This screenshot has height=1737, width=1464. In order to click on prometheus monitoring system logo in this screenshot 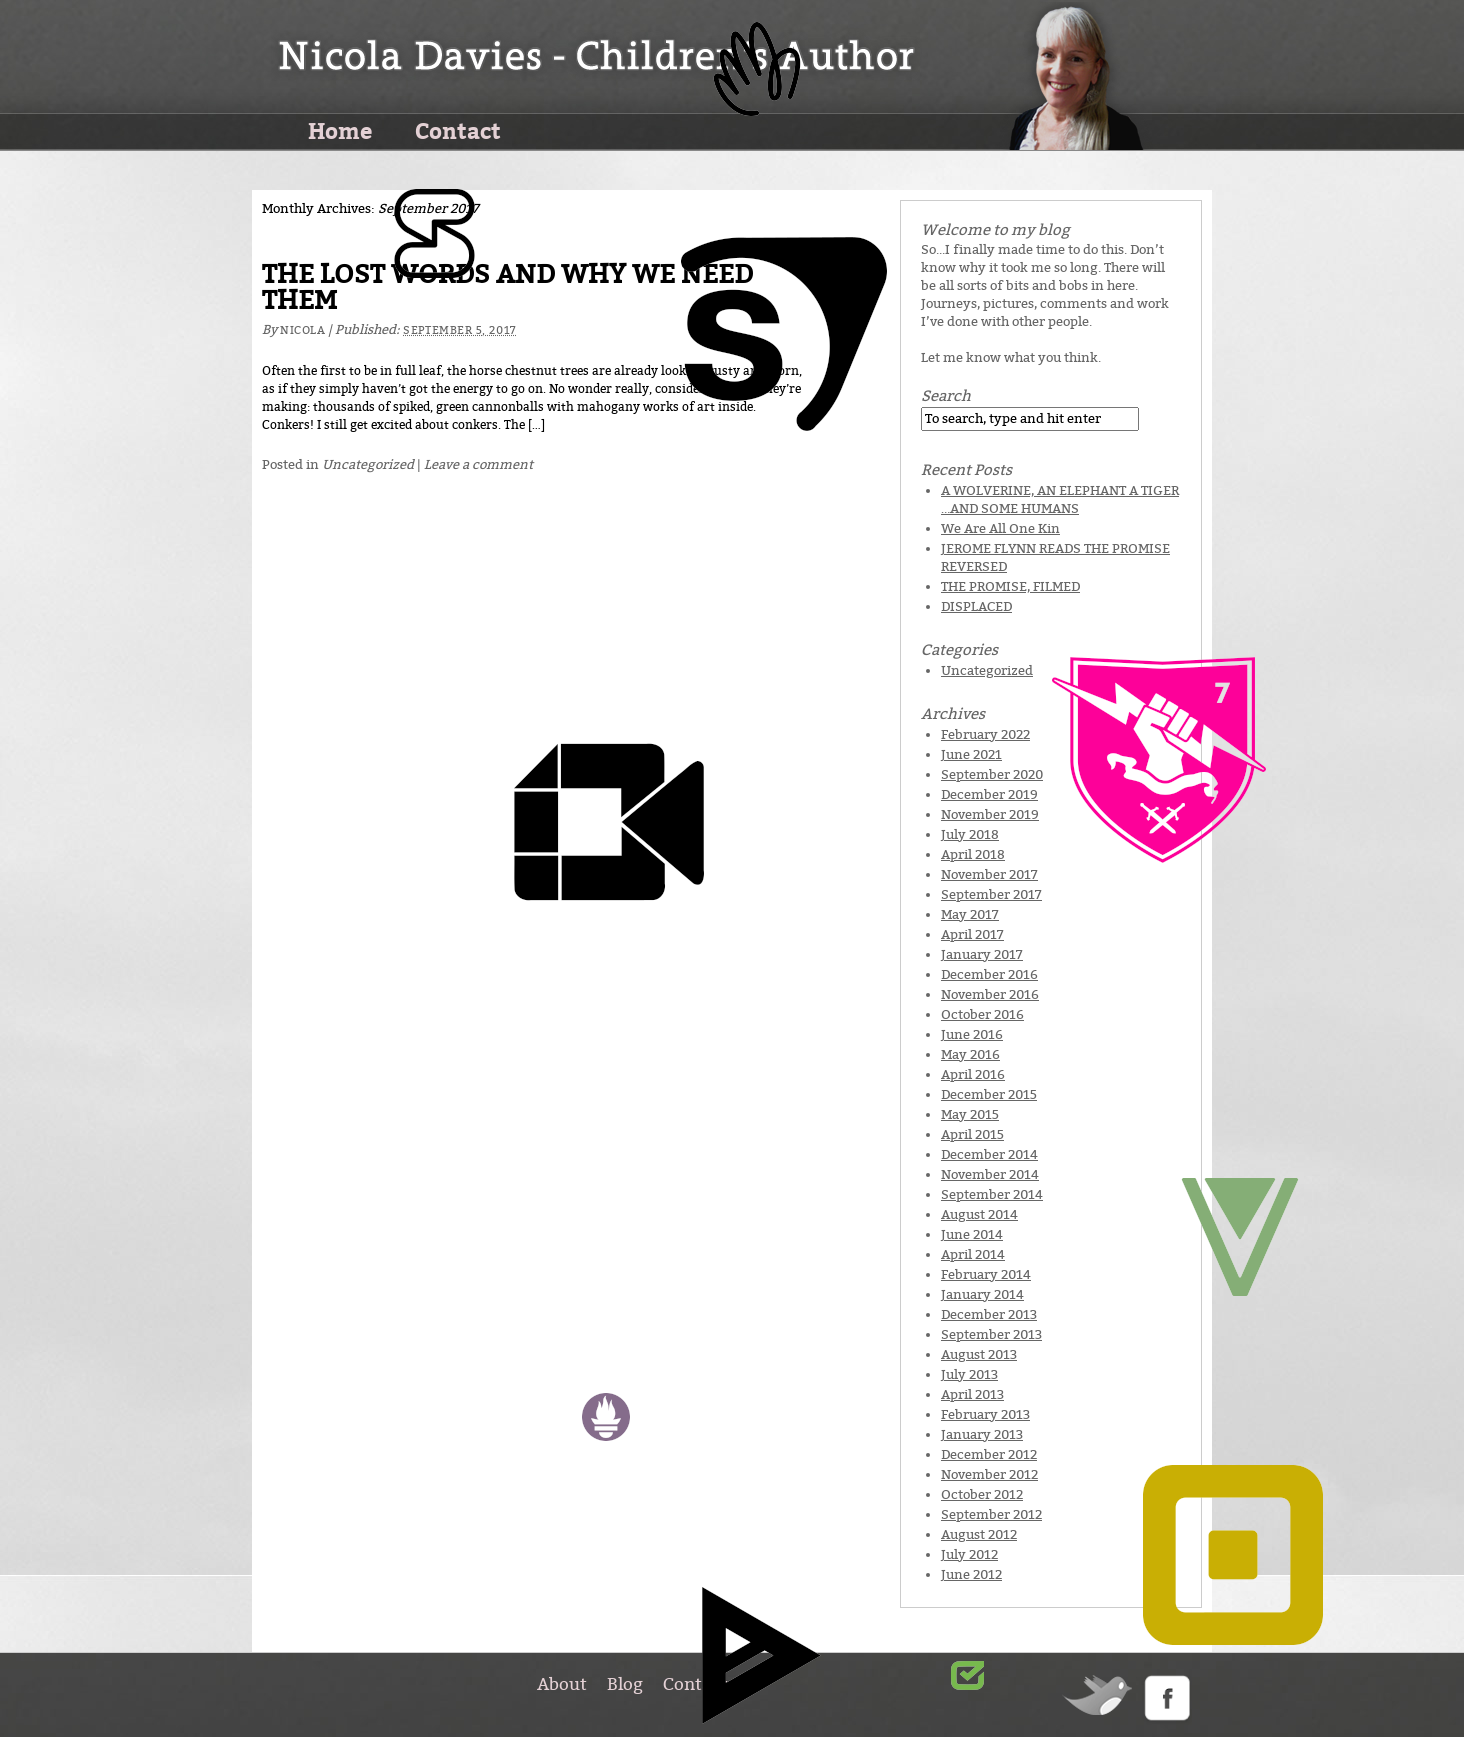, I will do `click(606, 1417)`.